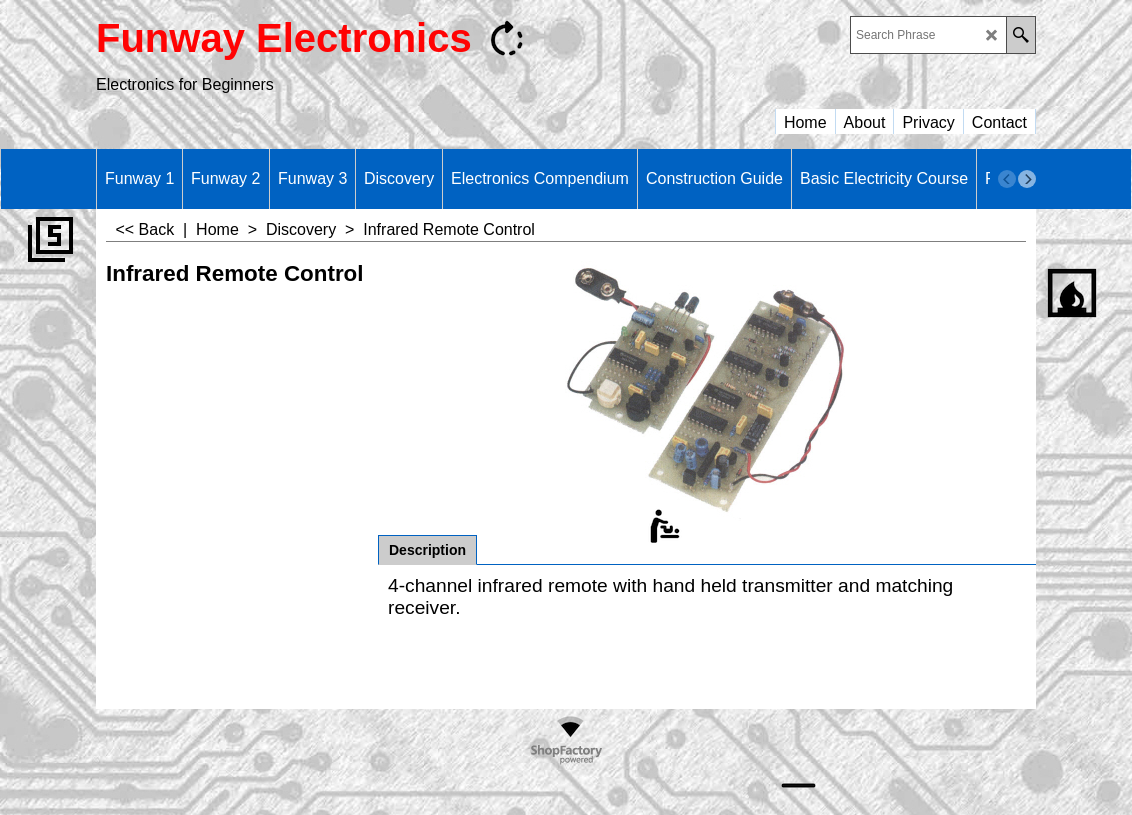 This screenshot has height=815, width=1132. What do you see at coordinates (1072, 293) in the screenshot?
I see `access fireplace or heating controls` at bounding box center [1072, 293].